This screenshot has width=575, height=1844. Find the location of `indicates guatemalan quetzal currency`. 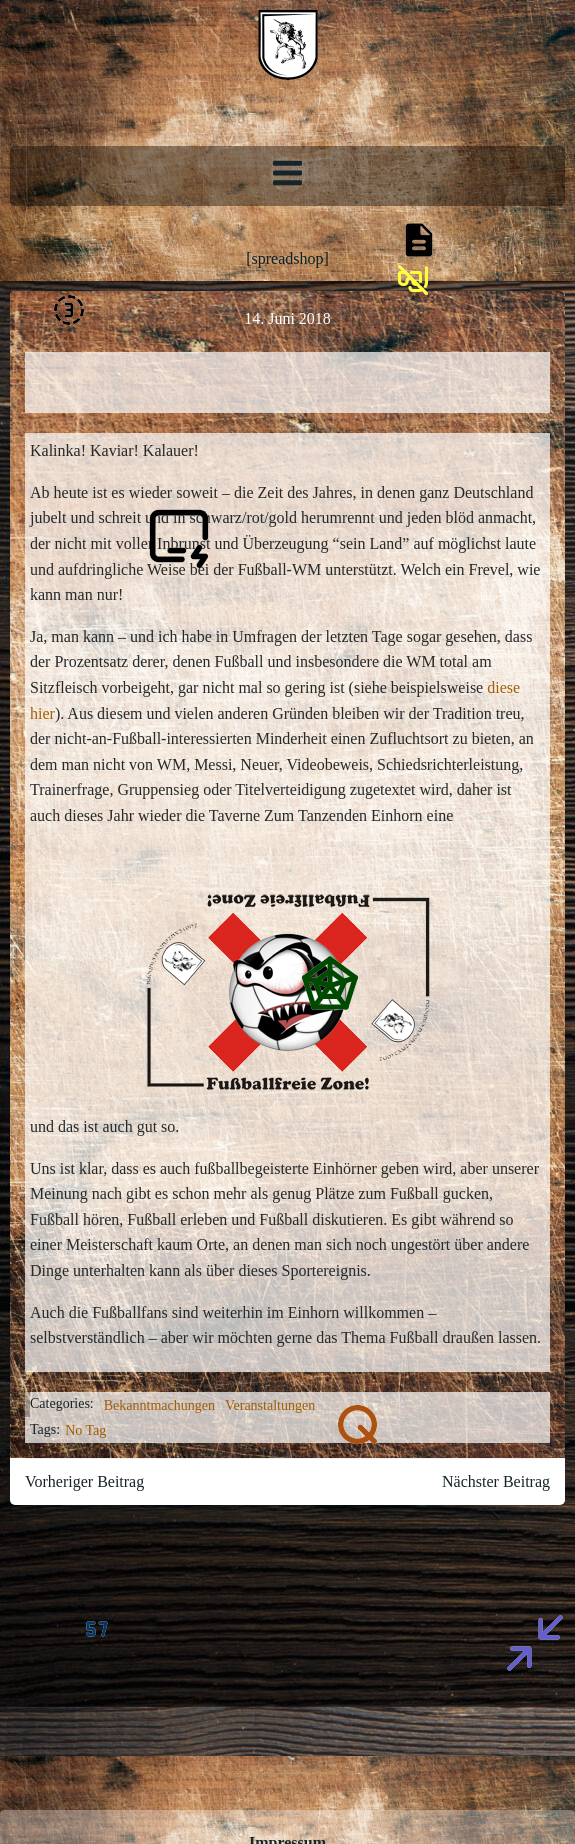

indicates guatemalan quetzal currency is located at coordinates (357, 1424).